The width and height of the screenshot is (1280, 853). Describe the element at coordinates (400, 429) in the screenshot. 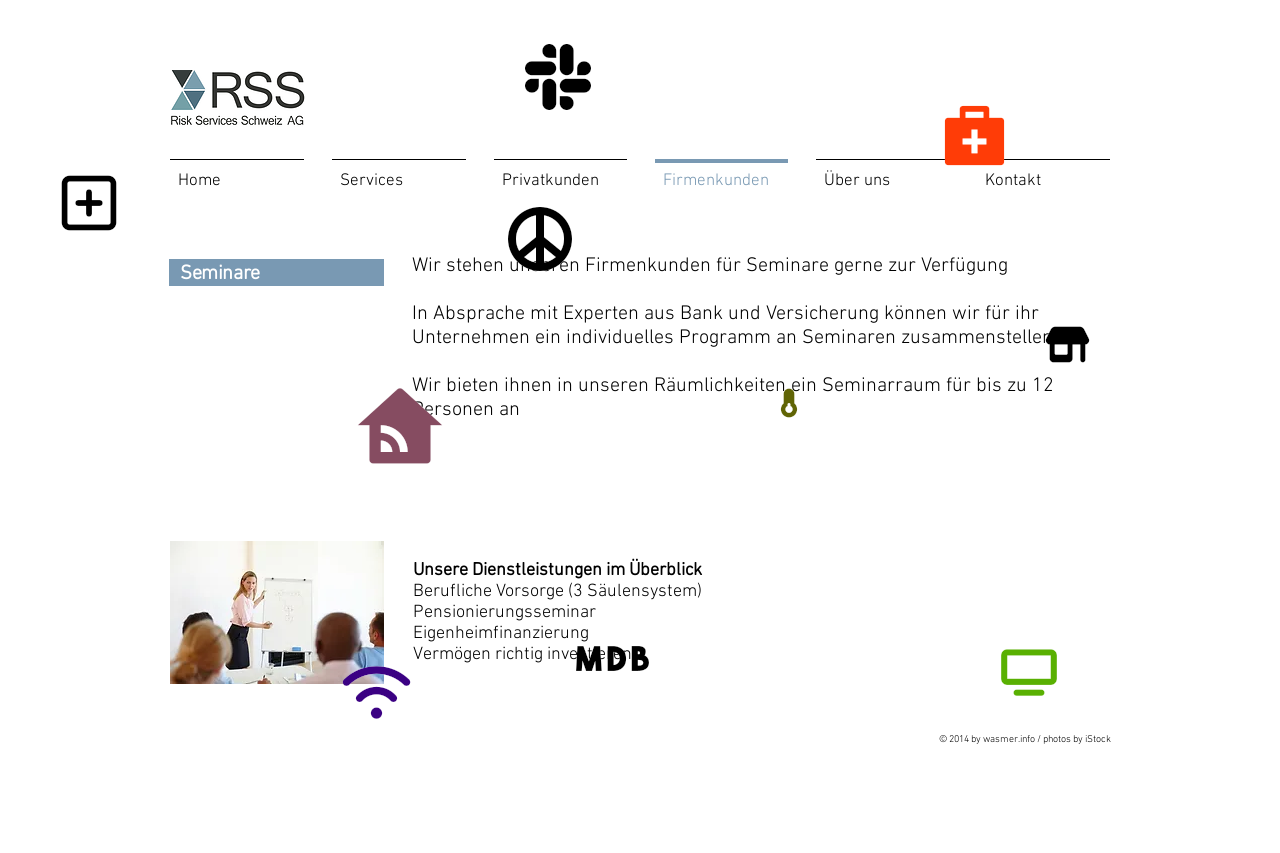

I see `connect to home wifi network` at that location.